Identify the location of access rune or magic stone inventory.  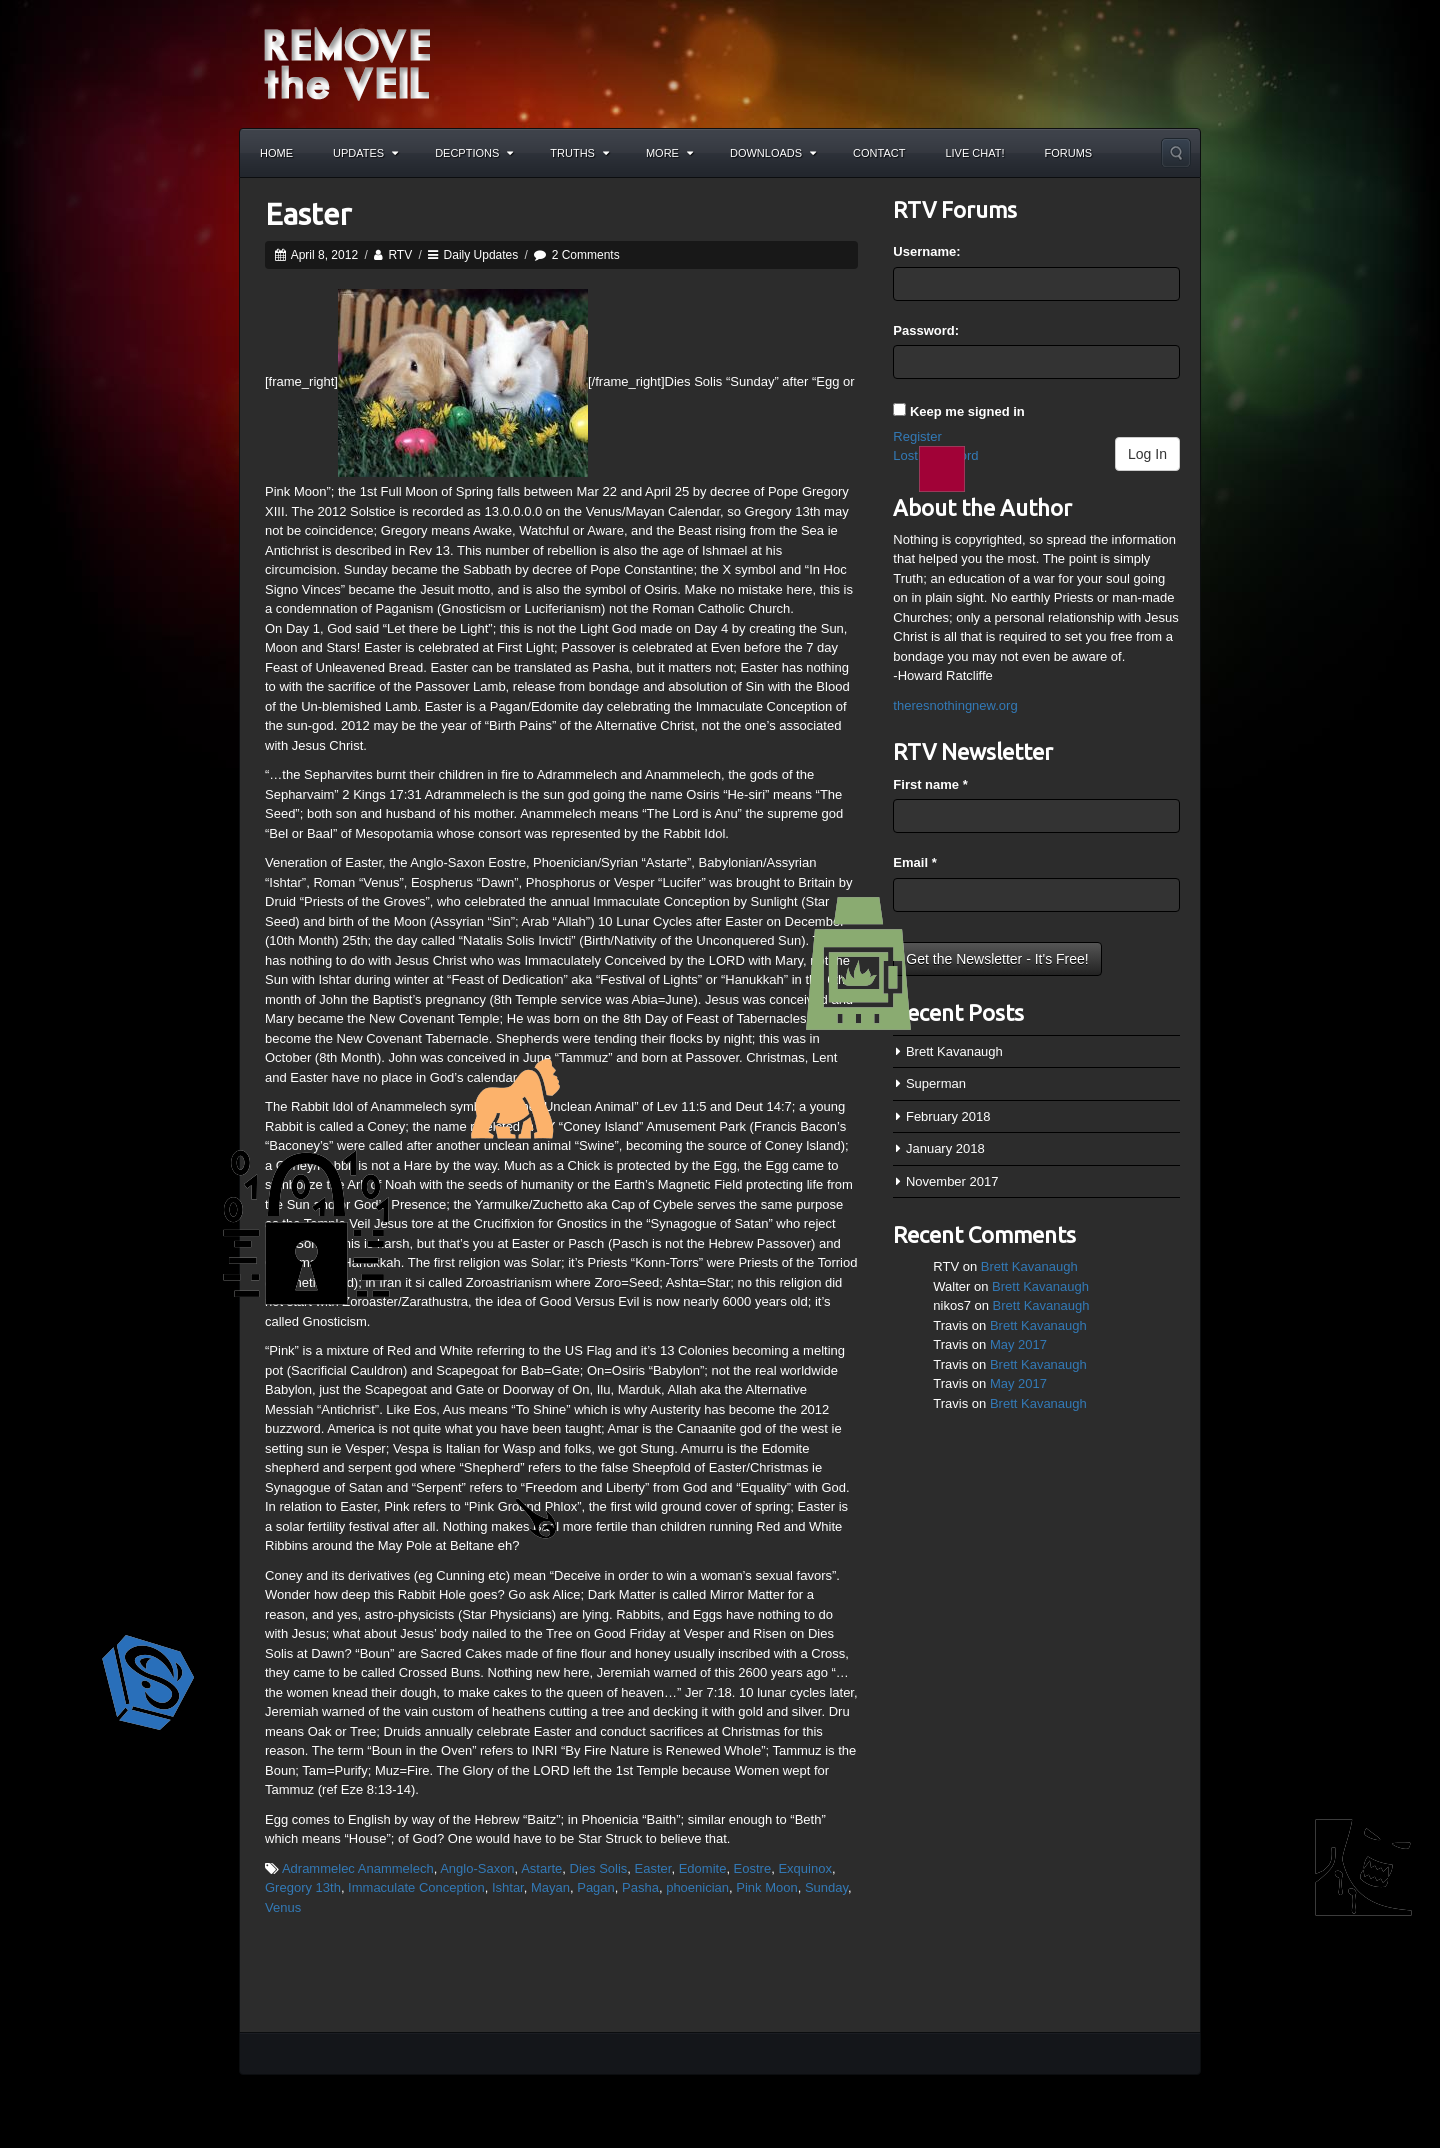
(146, 1682).